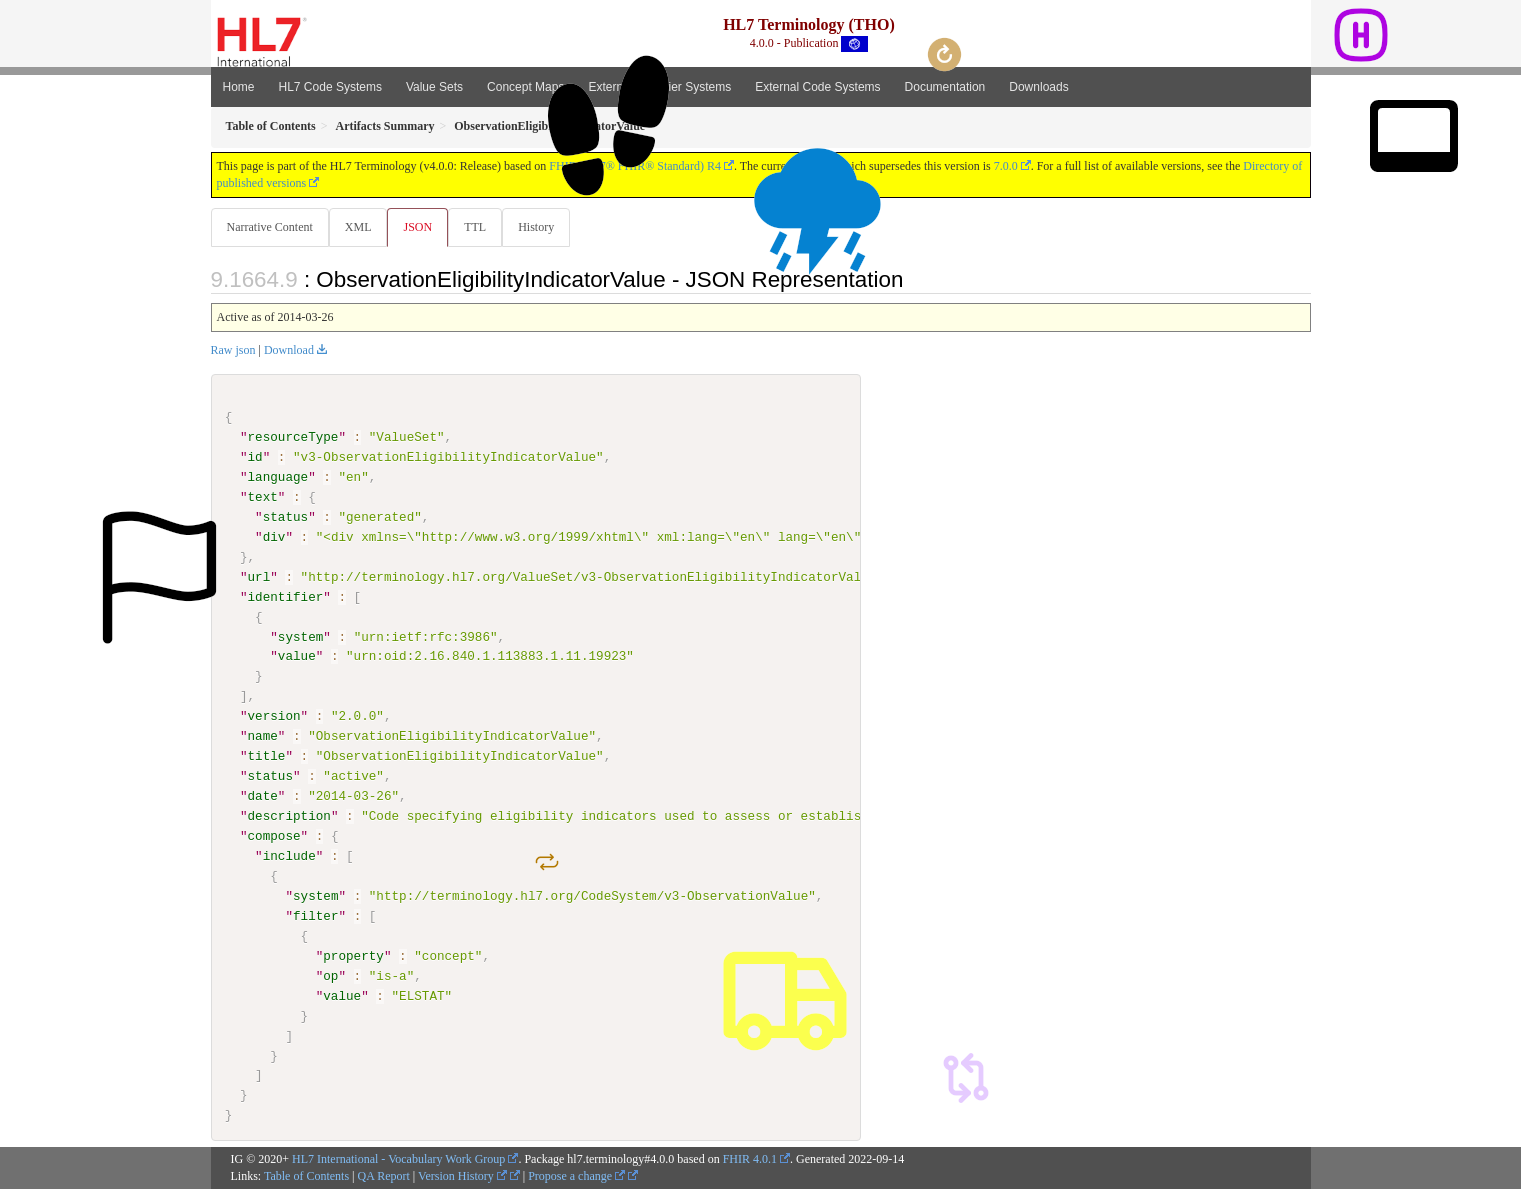  What do you see at coordinates (944, 54) in the screenshot?
I see `refresh or reload content` at bounding box center [944, 54].